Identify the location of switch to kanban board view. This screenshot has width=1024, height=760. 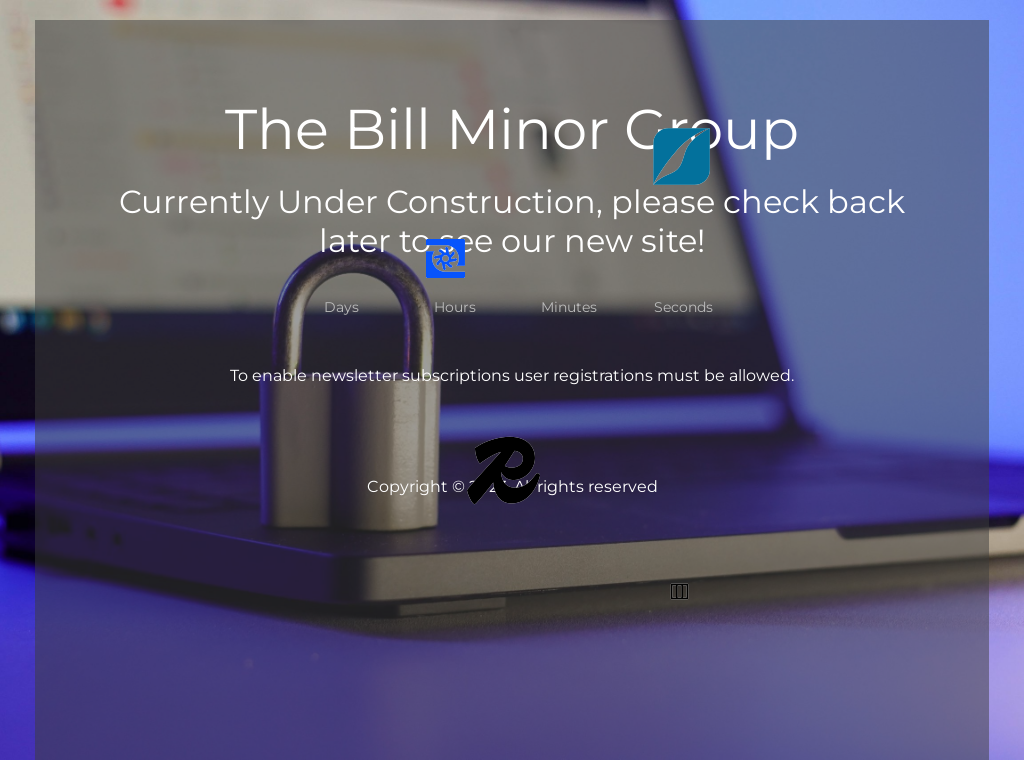
(679, 591).